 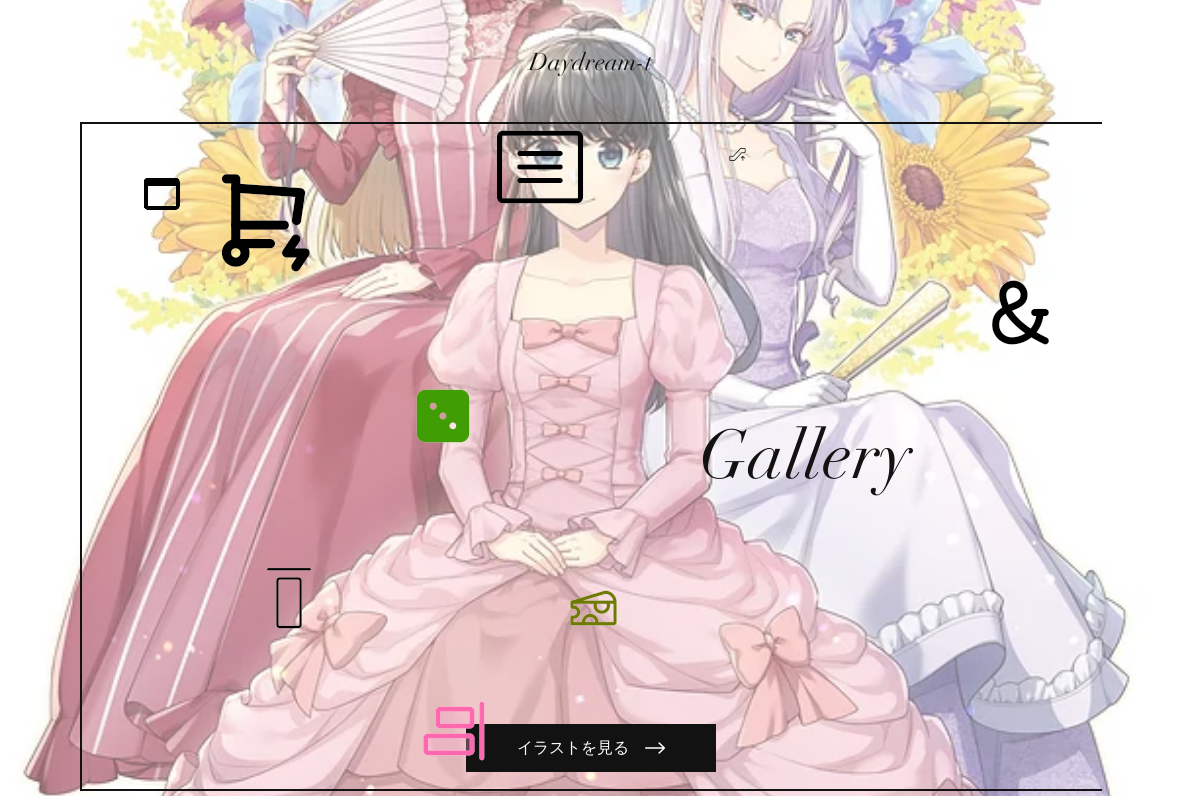 What do you see at coordinates (1020, 312) in the screenshot?
I see `insert an ampersand symbol or special character` at bounding box center [1020, 312].